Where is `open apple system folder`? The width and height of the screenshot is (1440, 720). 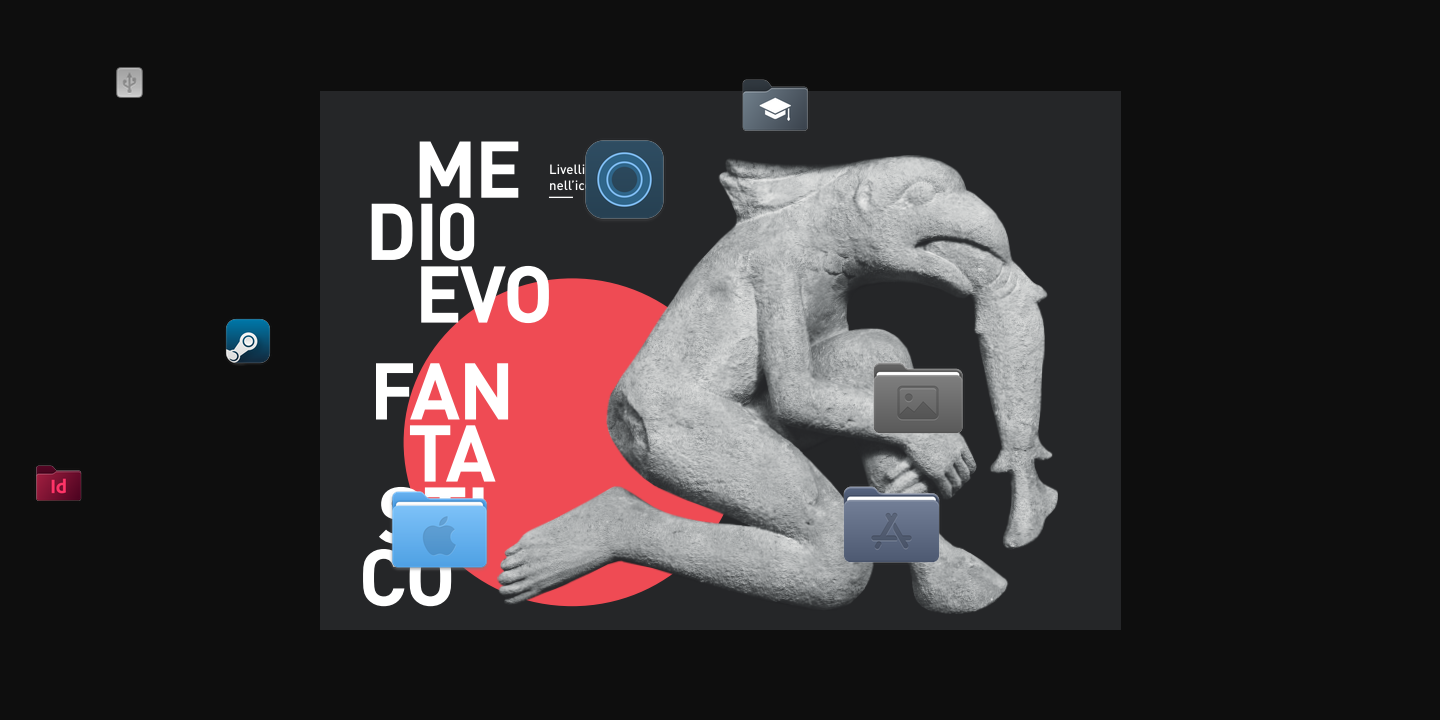
open apple system folder is located at coordinates (439, 529).